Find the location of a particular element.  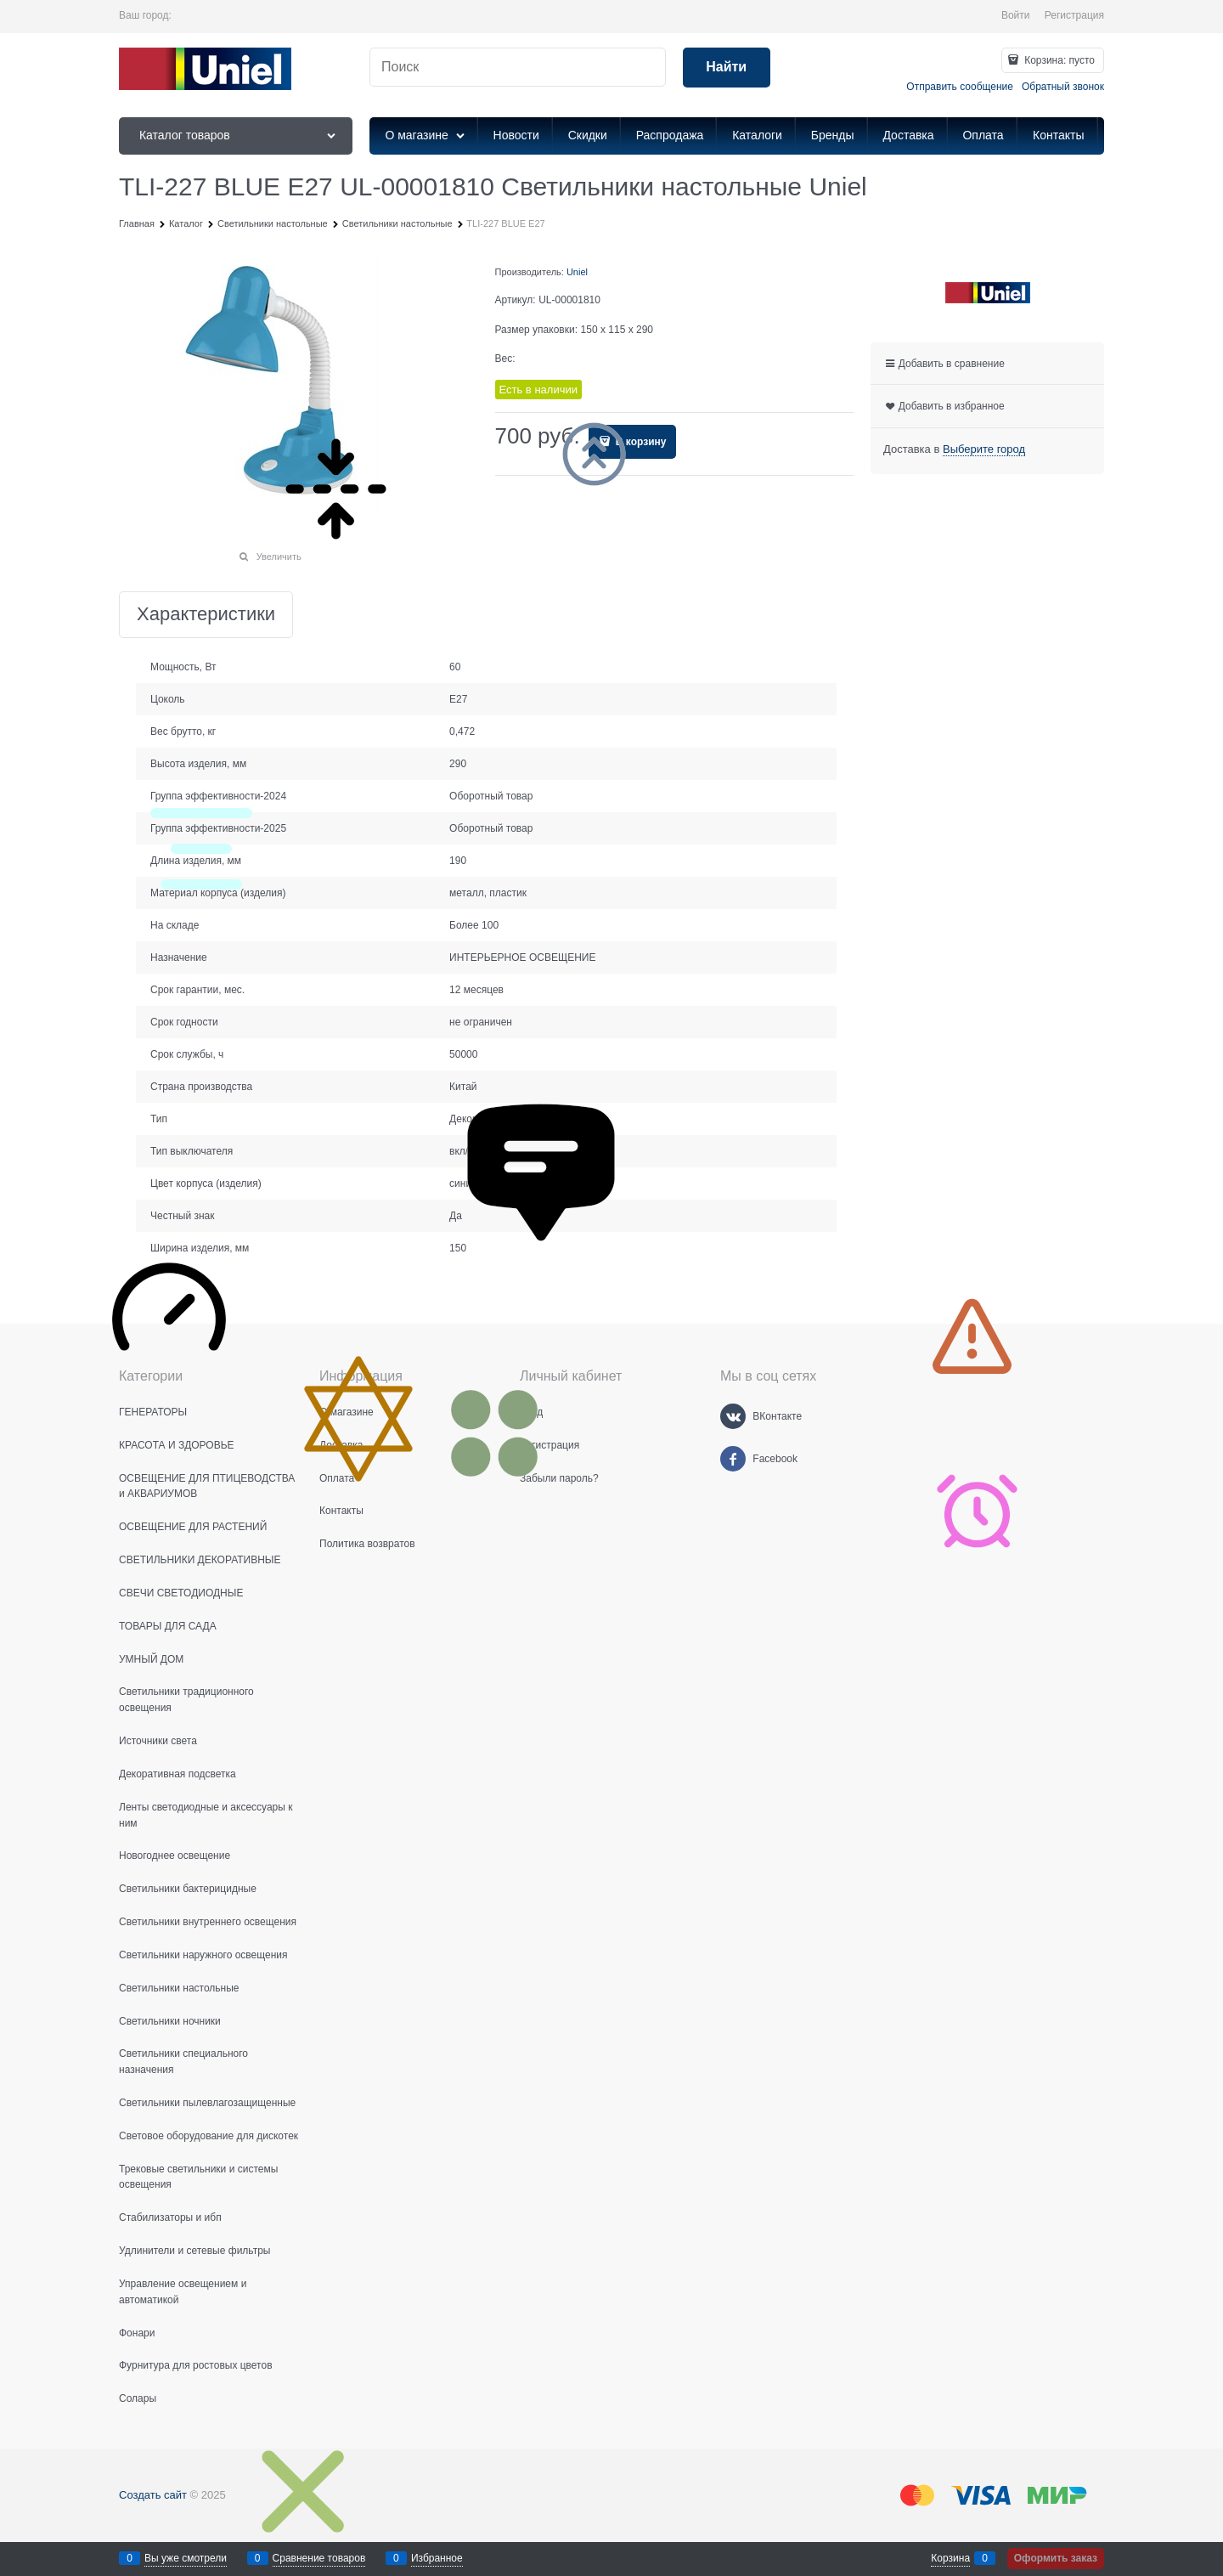

open chat or messaging is located at coordinates (541, 1172).